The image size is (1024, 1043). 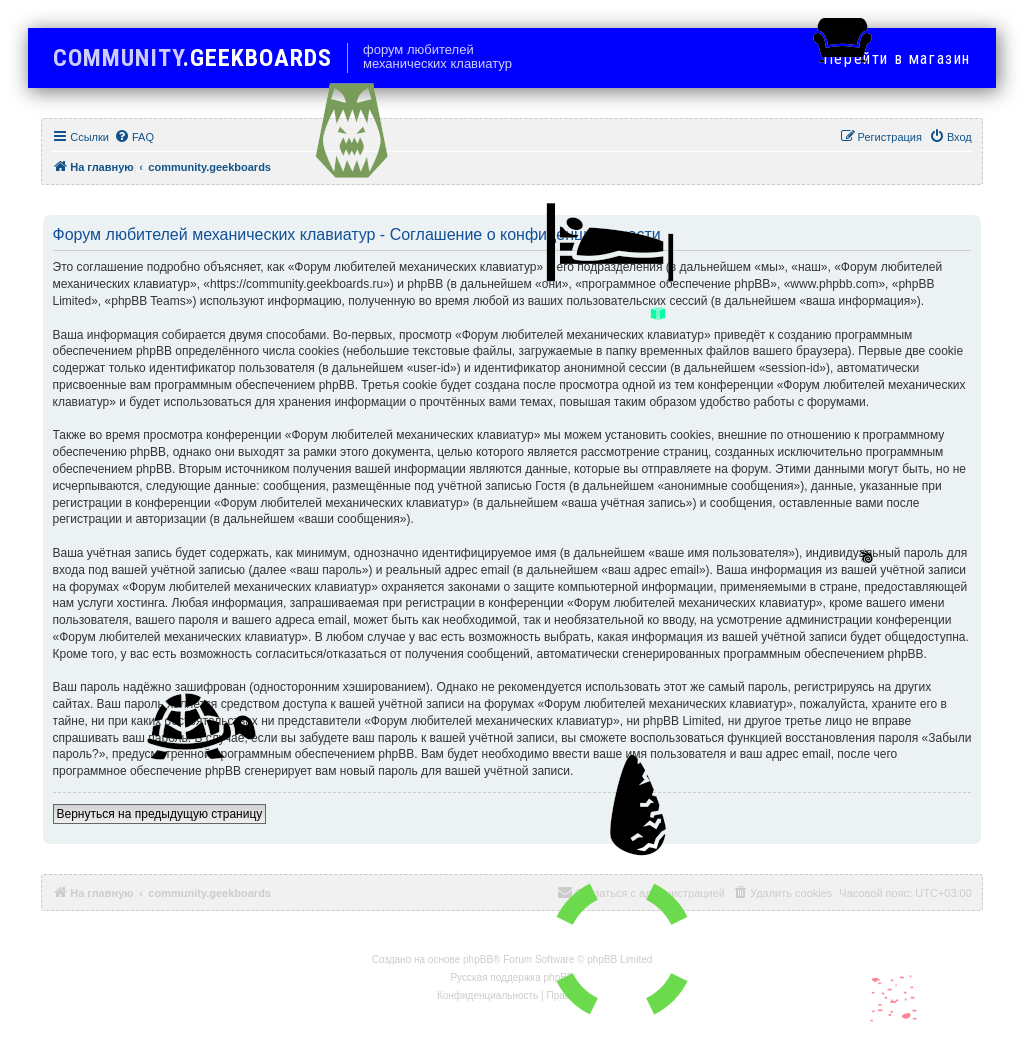 I want to click on indicates sleep mode or rest status, so click(x=610, y=227).